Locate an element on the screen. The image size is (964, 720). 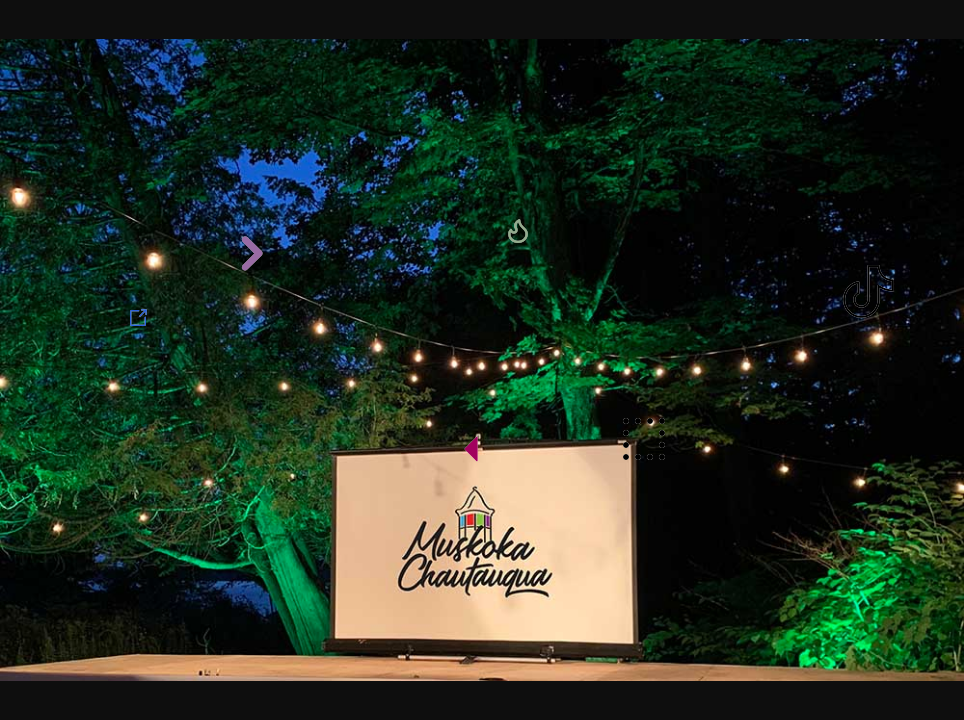
open link in a new tab or window is located at coordinates (138, 318).